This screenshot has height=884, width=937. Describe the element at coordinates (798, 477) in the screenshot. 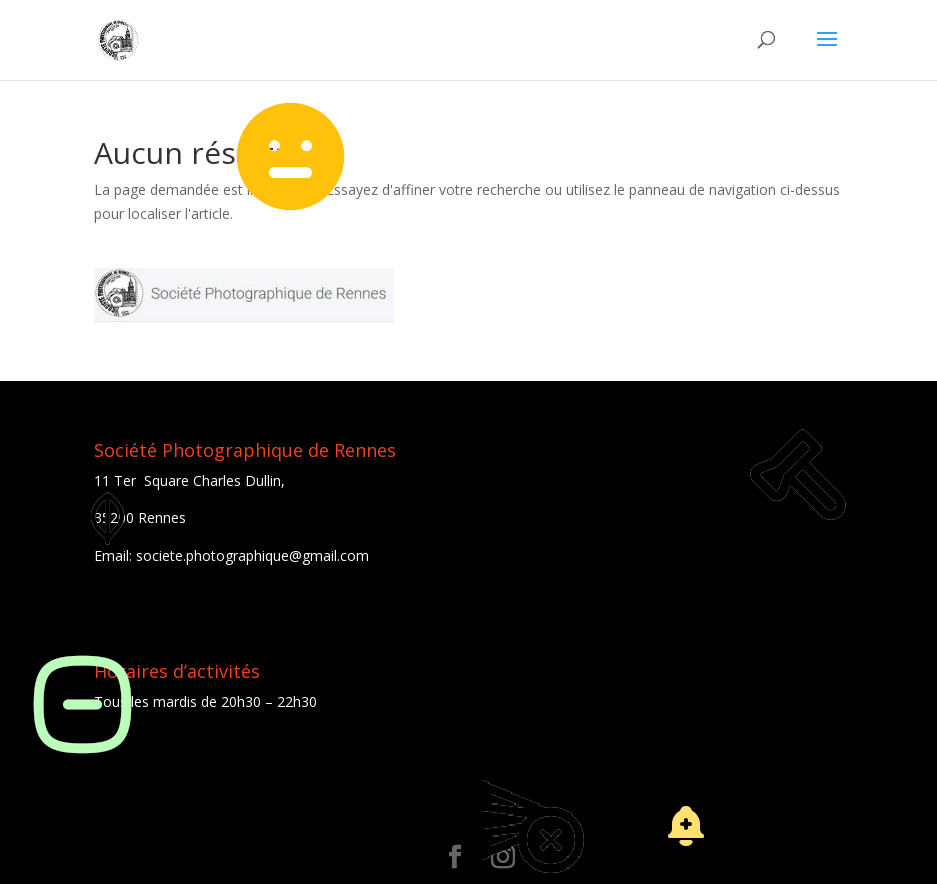

I see `access crafting or woodcutting tools` at that location.